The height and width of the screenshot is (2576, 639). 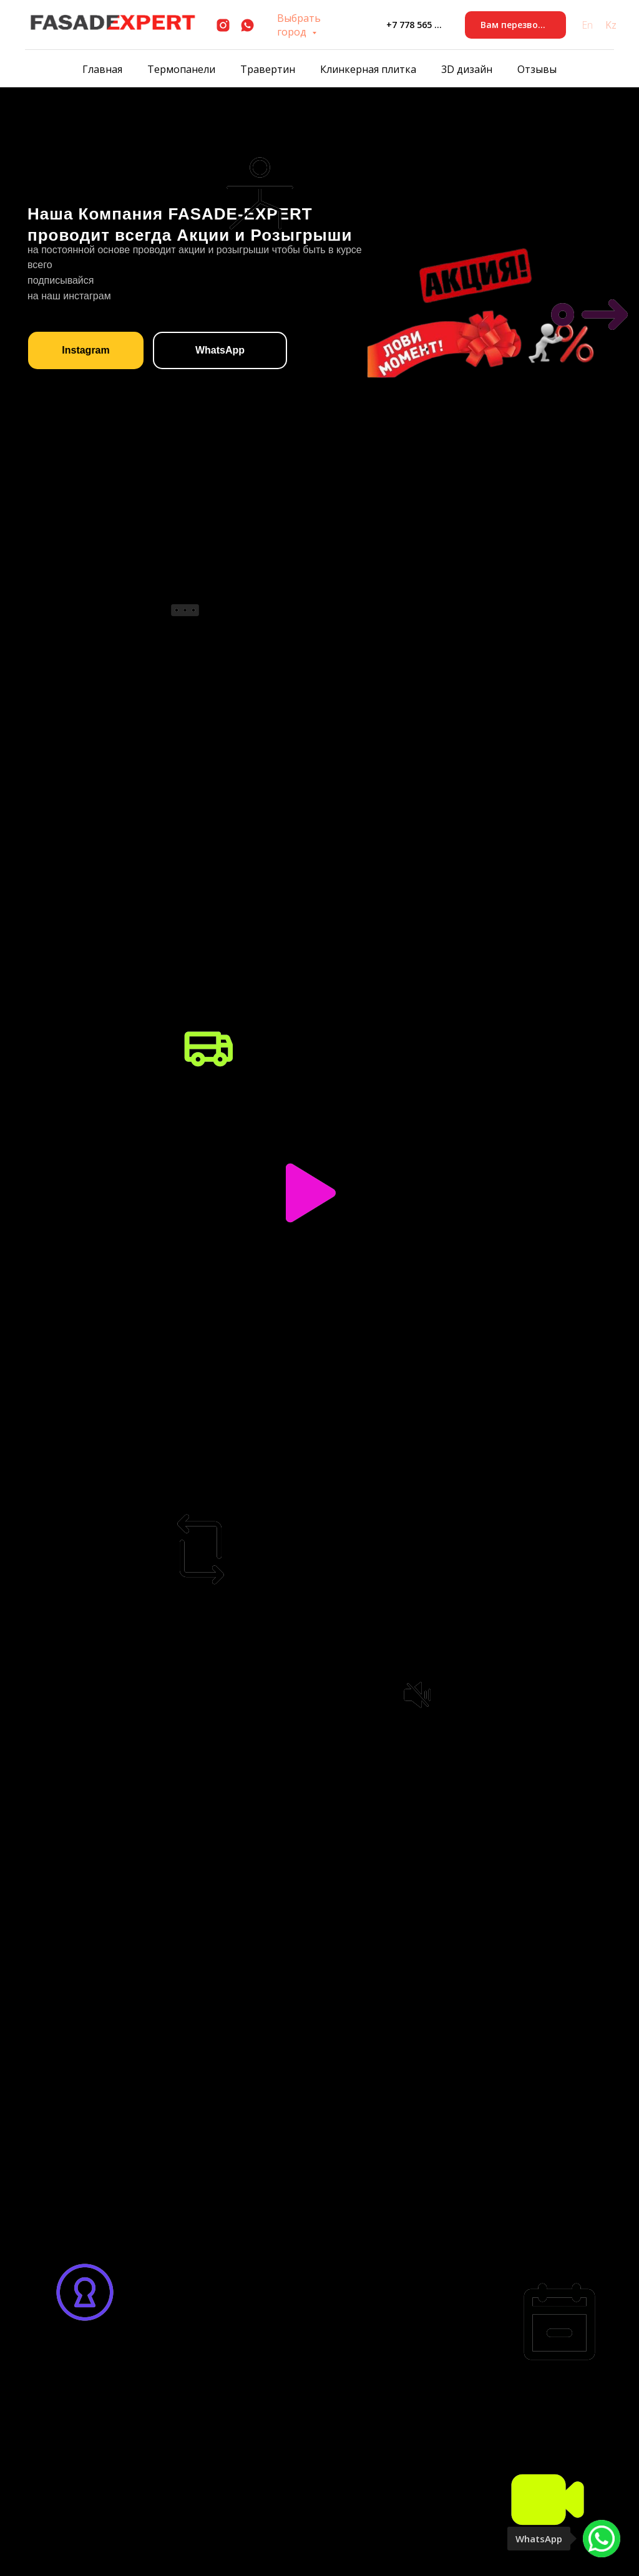 I want to click on access security or privacy settings, so click(x=85, y=2292).